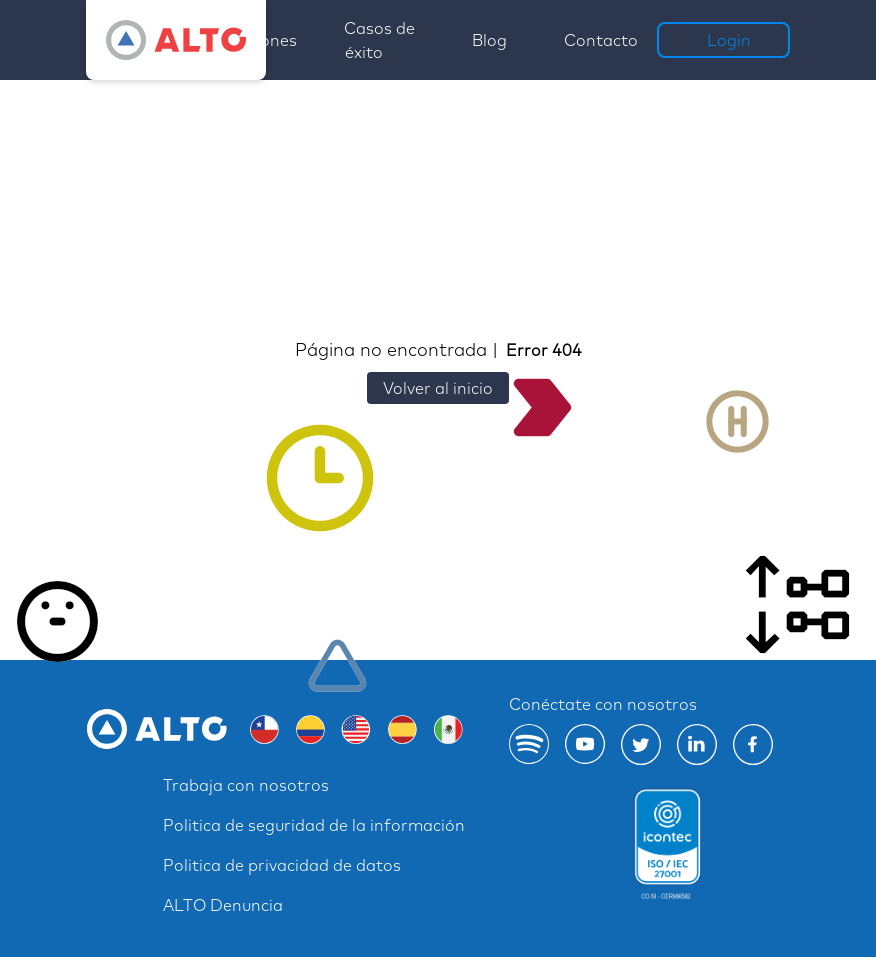 The height and width of the screenshot is (957, 876). What do you see at coordinates (800, 604) in the screenshot?
I see `ungroup items by reference type` at bounding box center [800, 604].